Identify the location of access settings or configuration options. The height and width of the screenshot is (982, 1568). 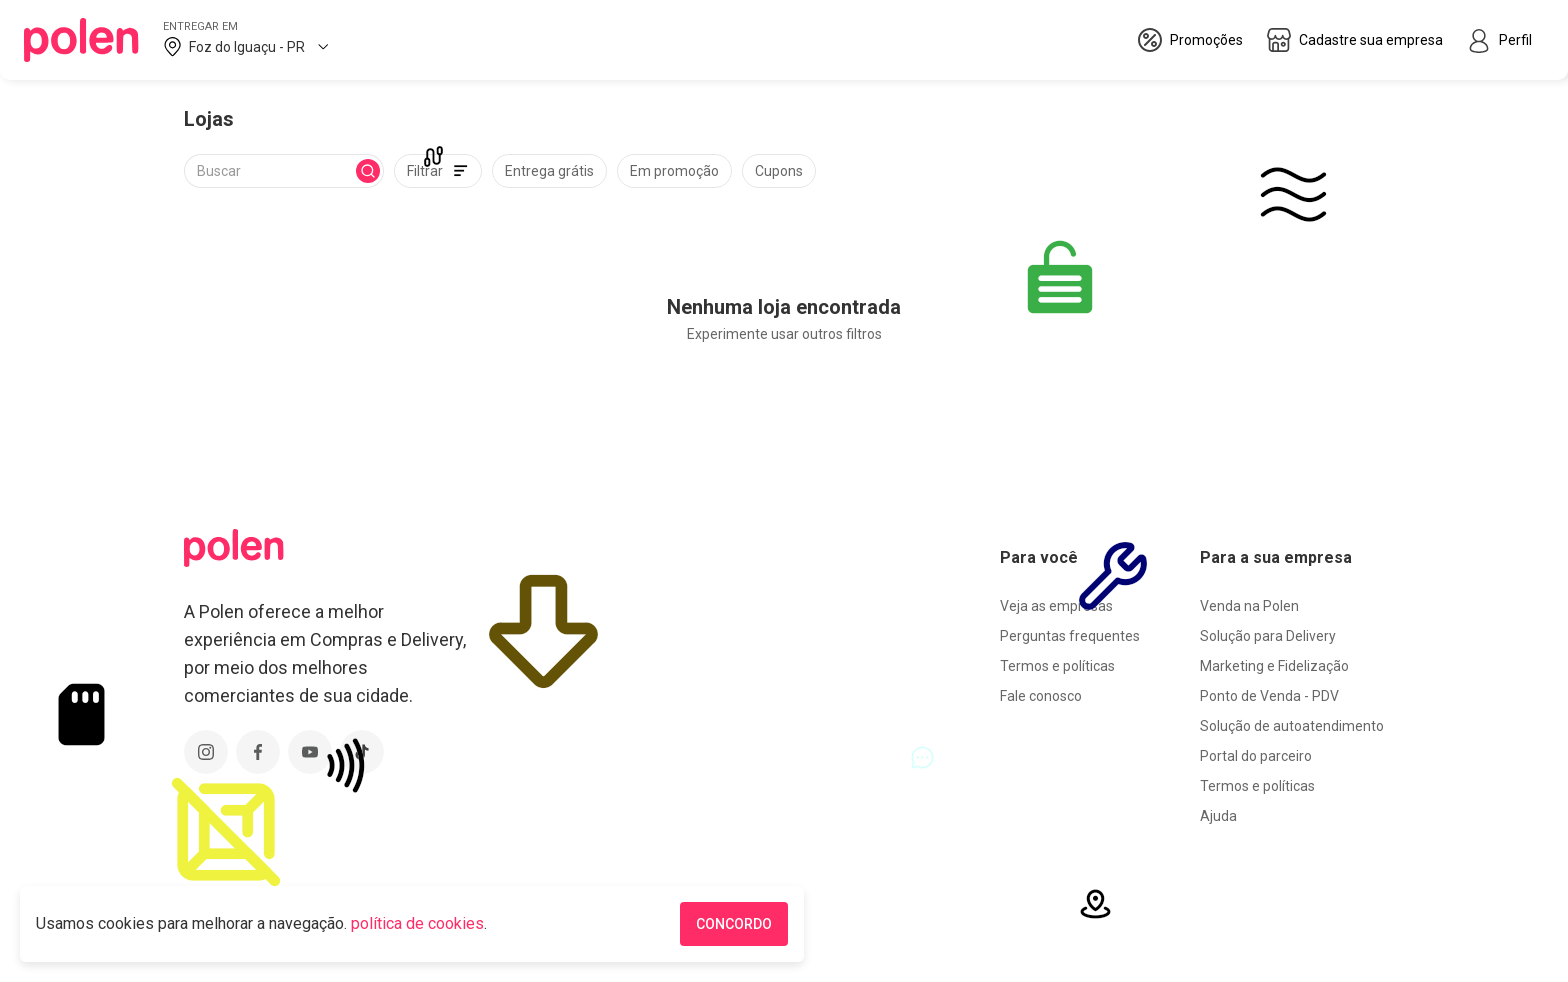
(1113, 576).